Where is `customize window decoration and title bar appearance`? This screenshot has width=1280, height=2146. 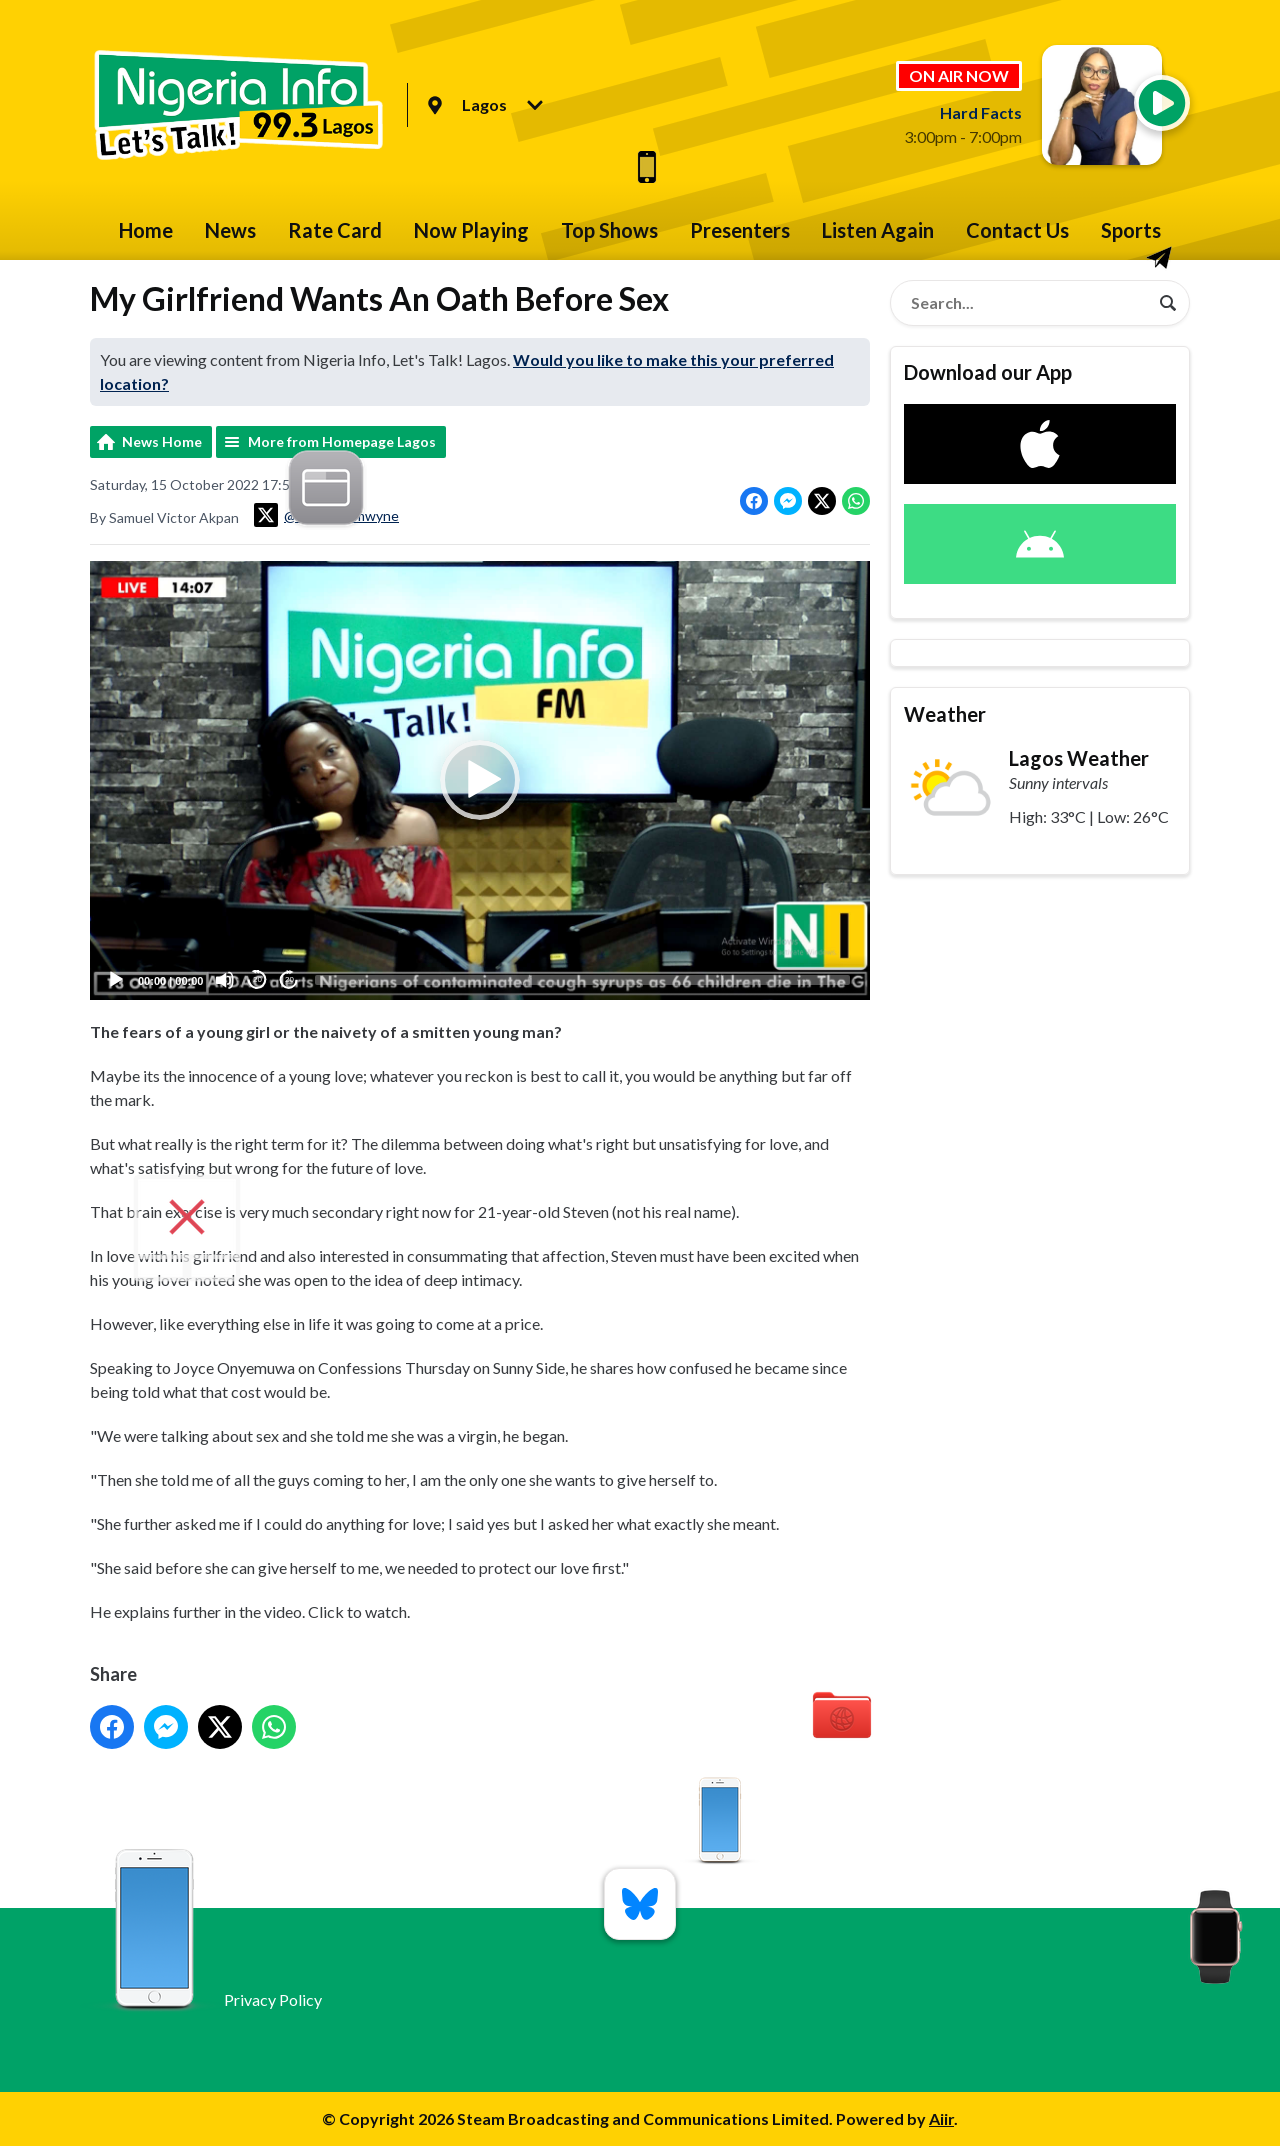
customize window decoration and title bar appearance is located at coordinates (326, 489).